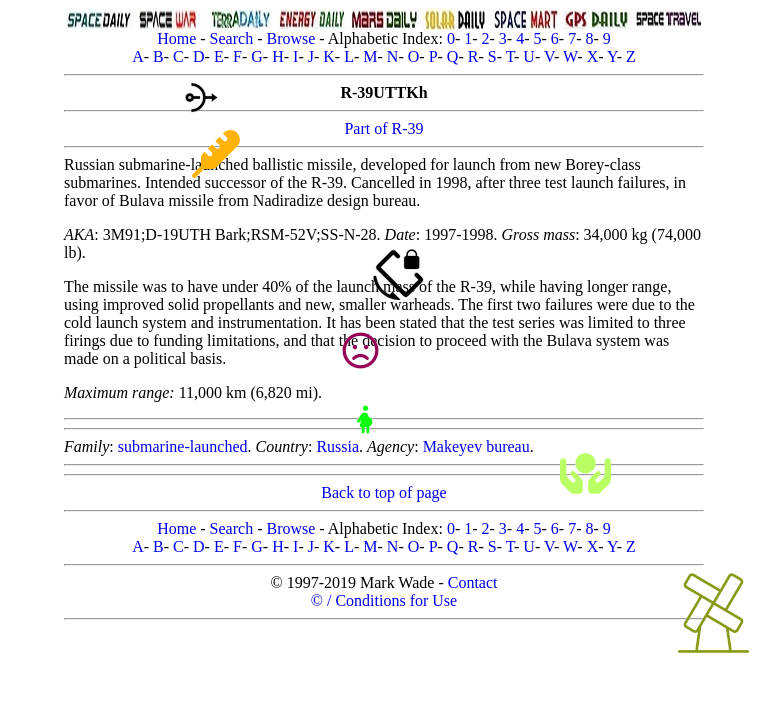  I want to click on indicate negative feedback or dissatisfaction, so click(360, 350).